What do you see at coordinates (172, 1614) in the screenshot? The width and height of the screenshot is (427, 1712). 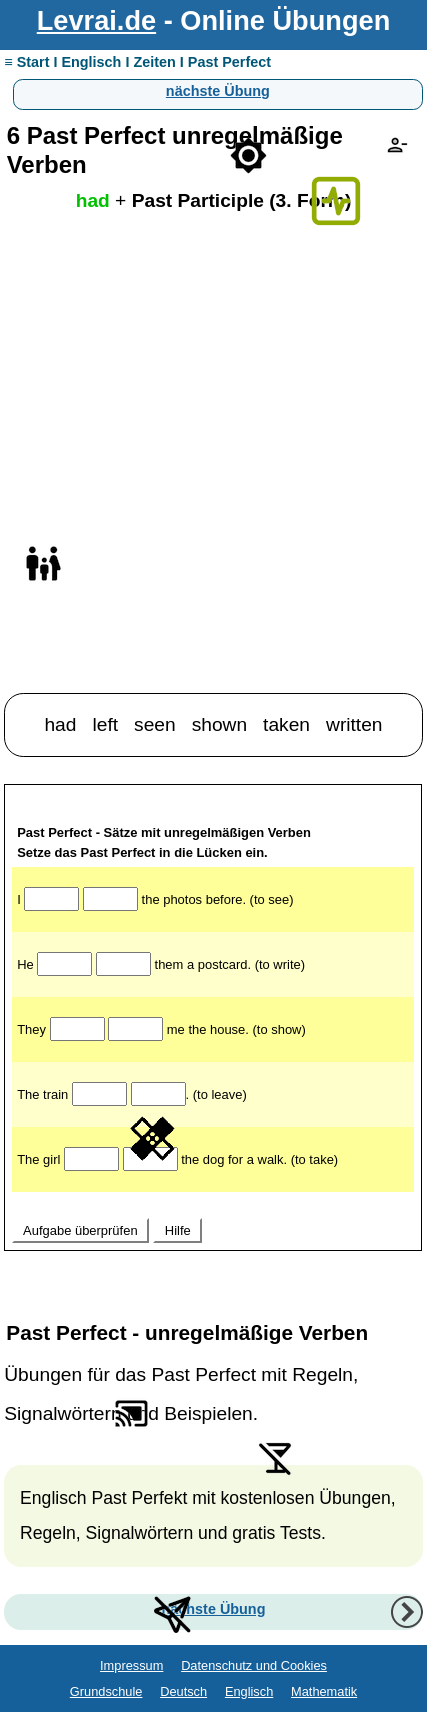 I see `sending is disabled or unavailable` at bounding box center [172, 1614].